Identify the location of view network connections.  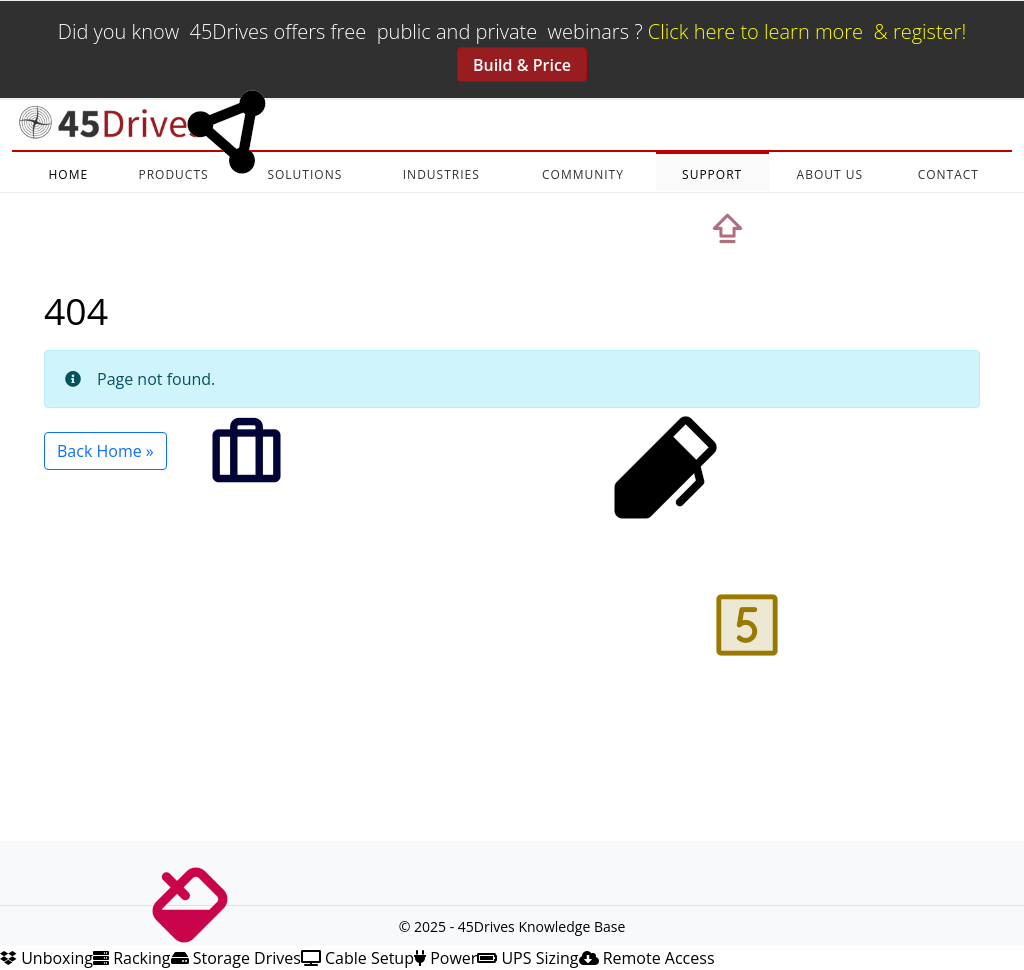
(229, 132).